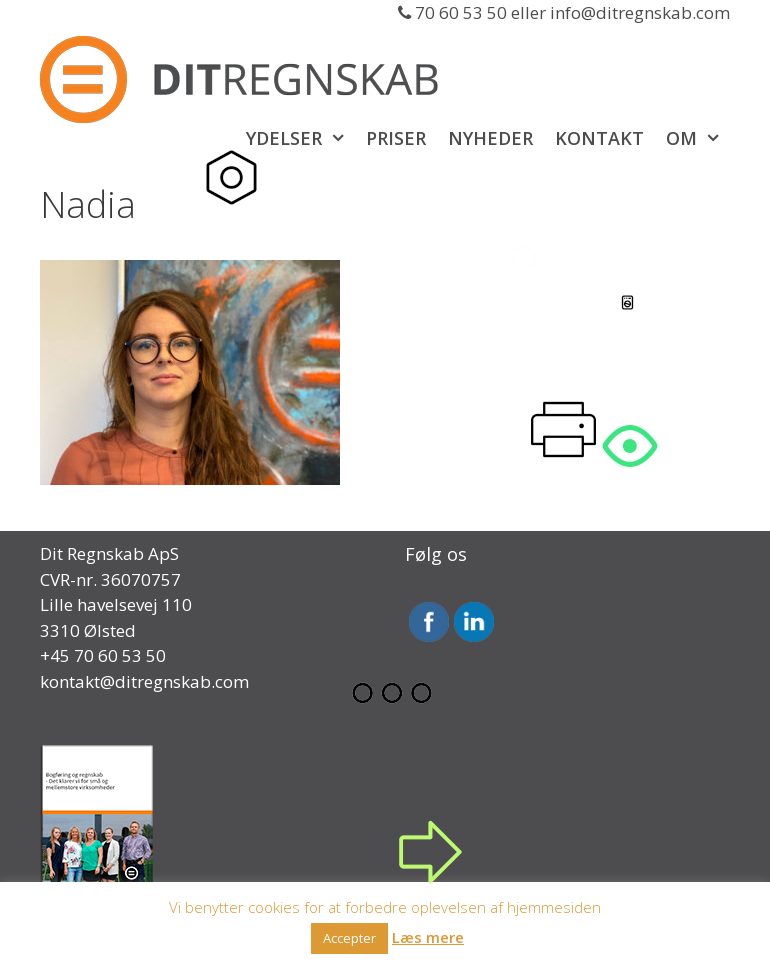  What do you see at coordinates (627, 302) in the screenshot?
I see `access laundry or washing machine controls` at bounding box center [627, 302].